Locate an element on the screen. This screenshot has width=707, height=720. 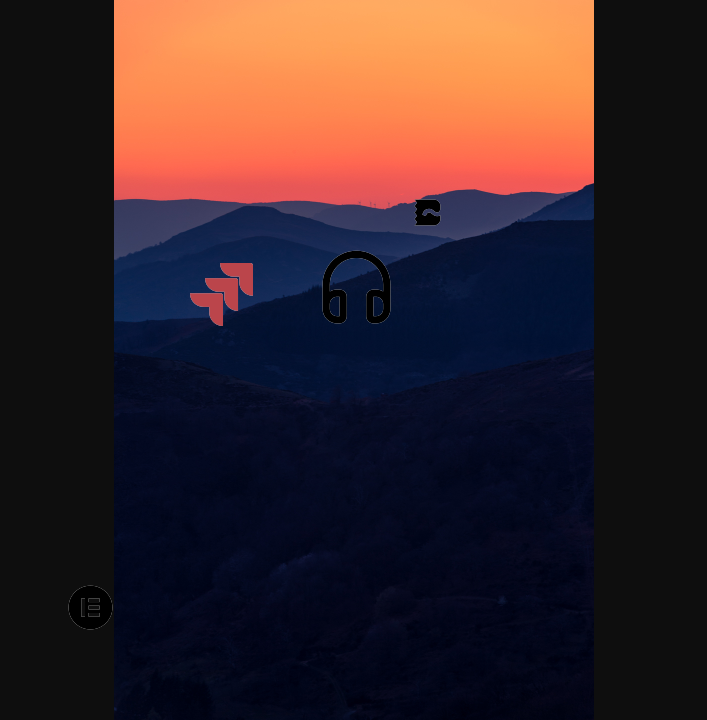
Stubber app or service logo is located at coordinates (427, 212).